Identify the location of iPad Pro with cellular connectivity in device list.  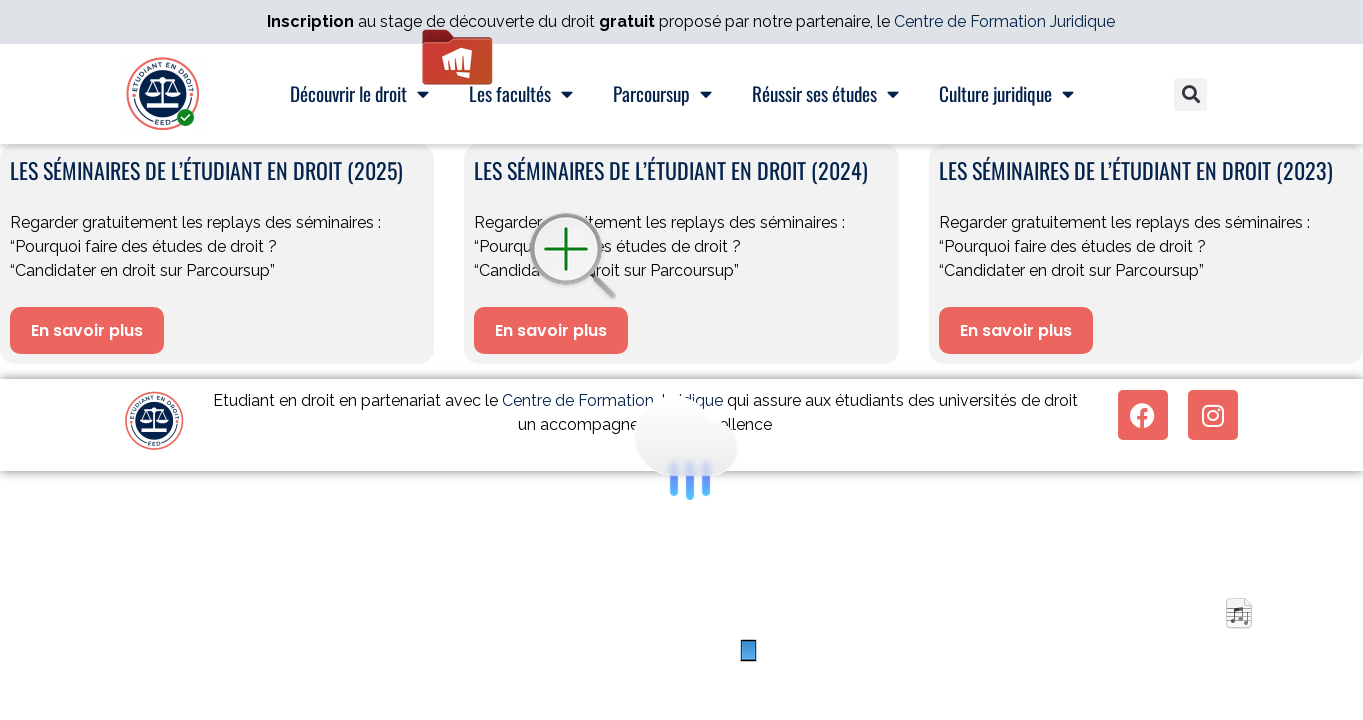
(748, 650).